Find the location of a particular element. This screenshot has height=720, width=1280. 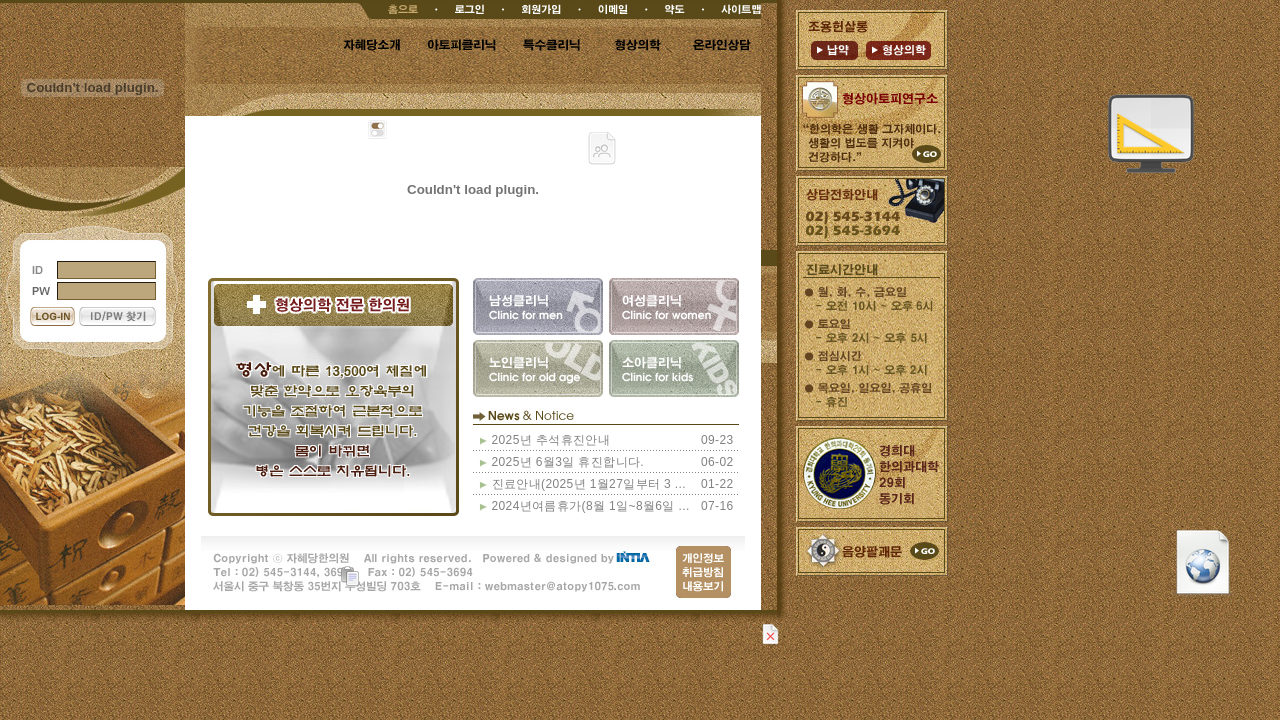

open desktop preferences or settings is located at coordinates (377, 129).